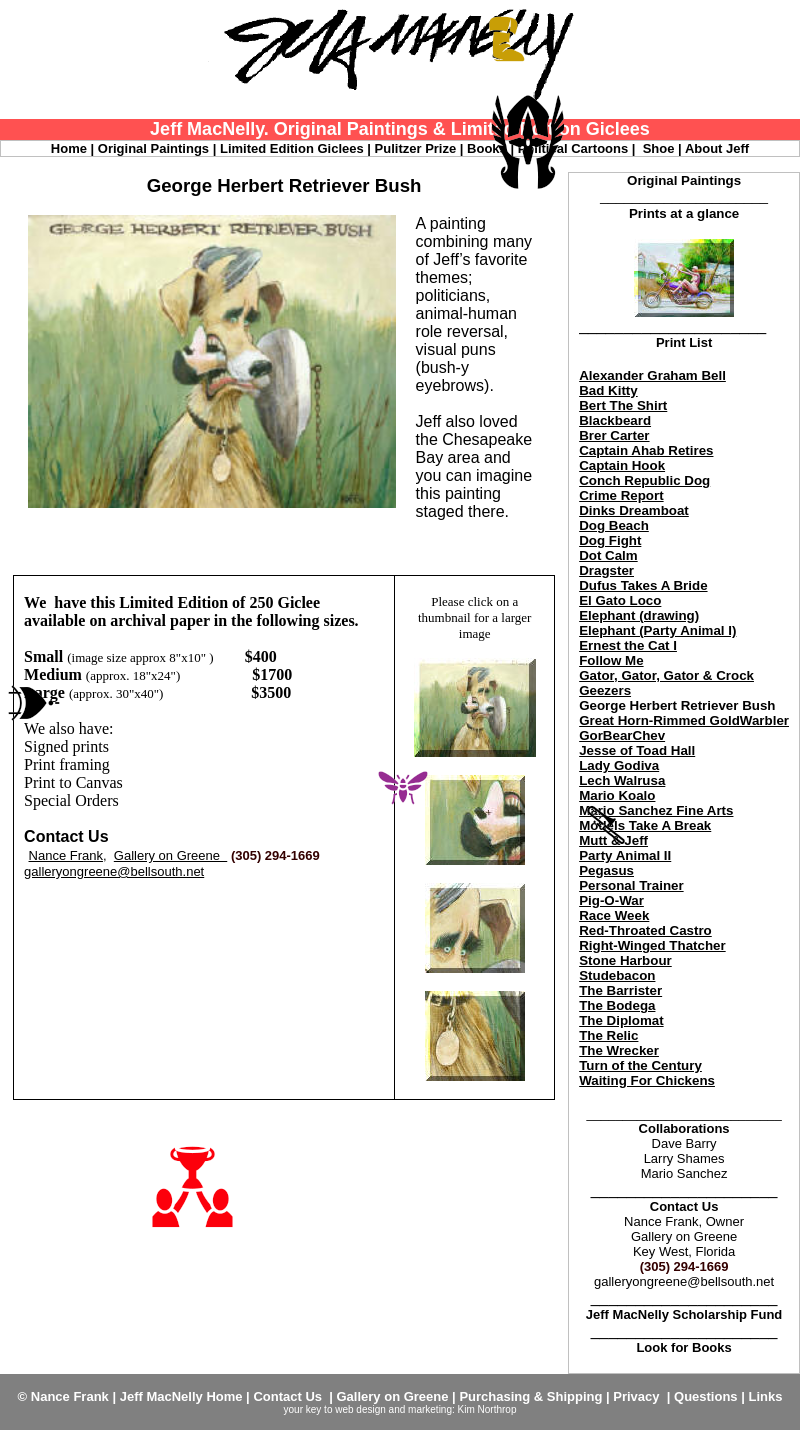 The width and height of the screenshot is (800, 1430). I want to click on XNOR logic gate symbol in circuit design tool, so click(34, 703).